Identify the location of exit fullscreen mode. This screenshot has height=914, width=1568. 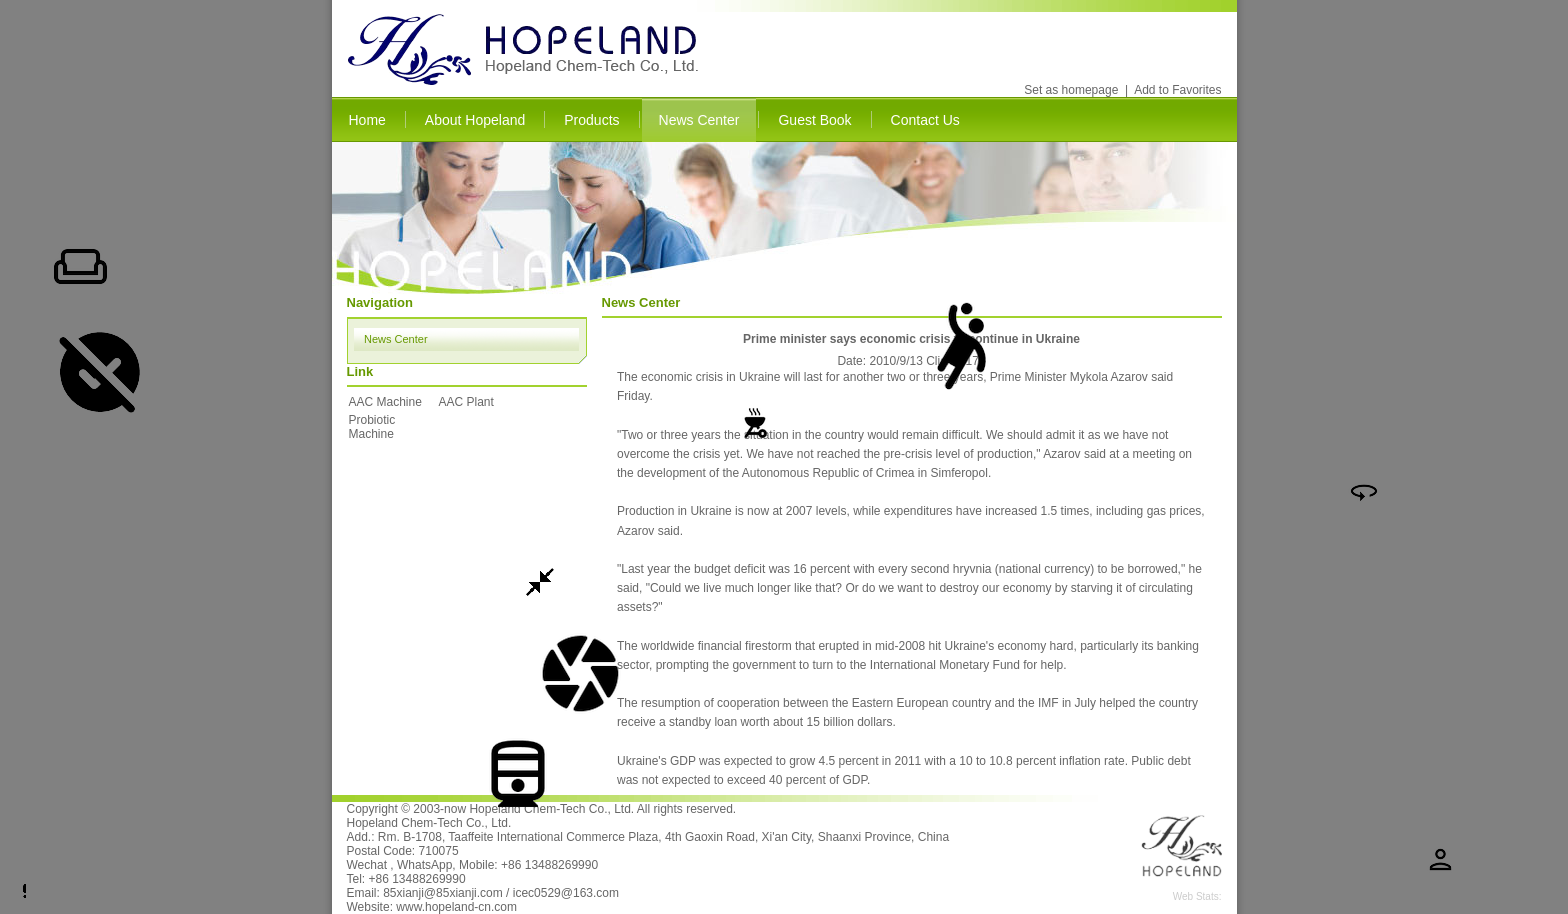
(540, 582).